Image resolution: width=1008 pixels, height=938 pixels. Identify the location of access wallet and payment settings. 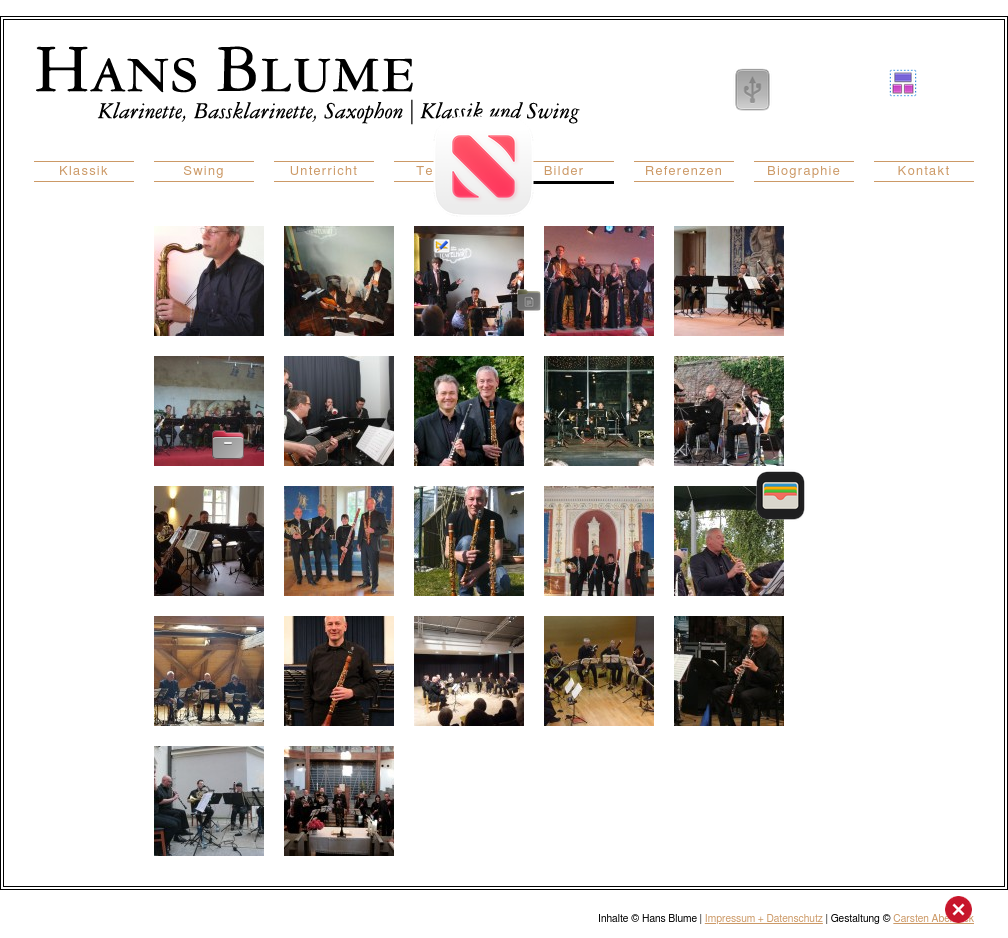
(780, 495).